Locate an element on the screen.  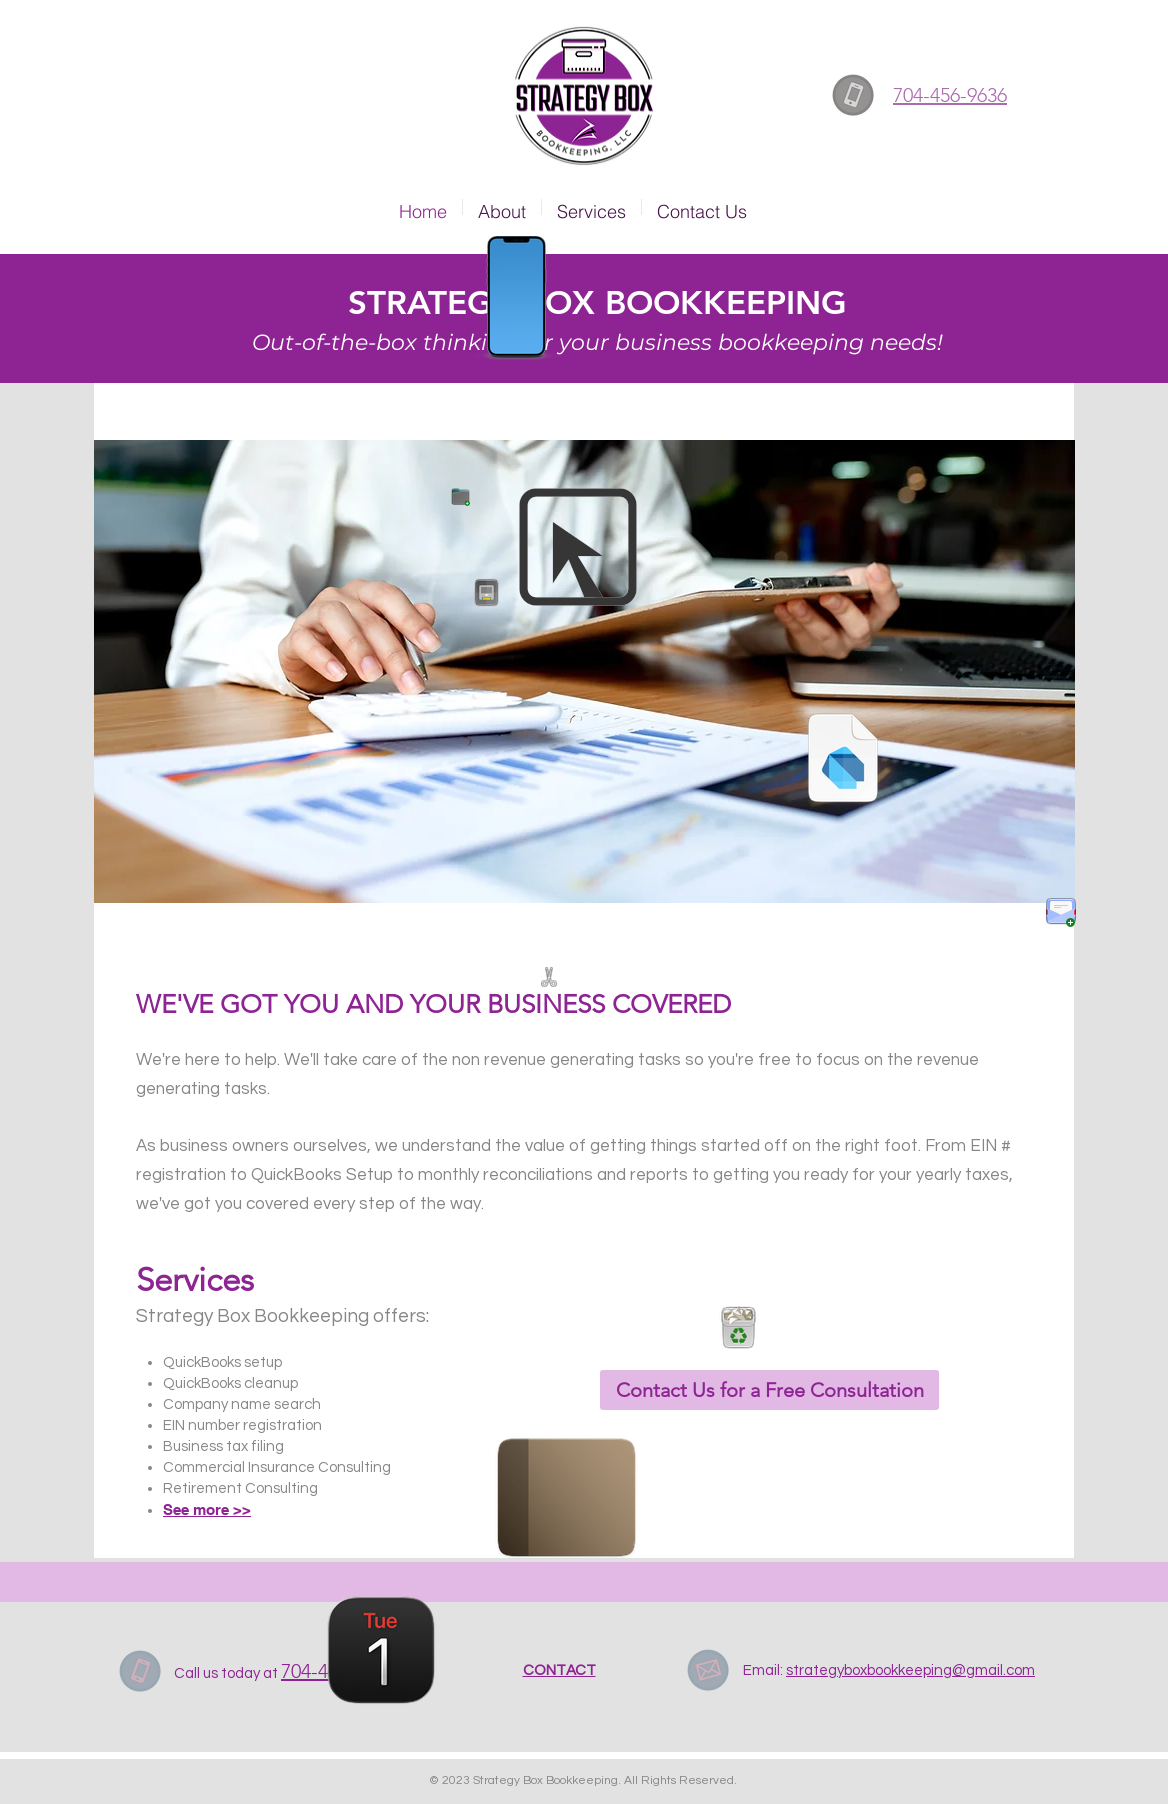
iPhone 12 Pro Max device icon is located at coordinates (516, 298).